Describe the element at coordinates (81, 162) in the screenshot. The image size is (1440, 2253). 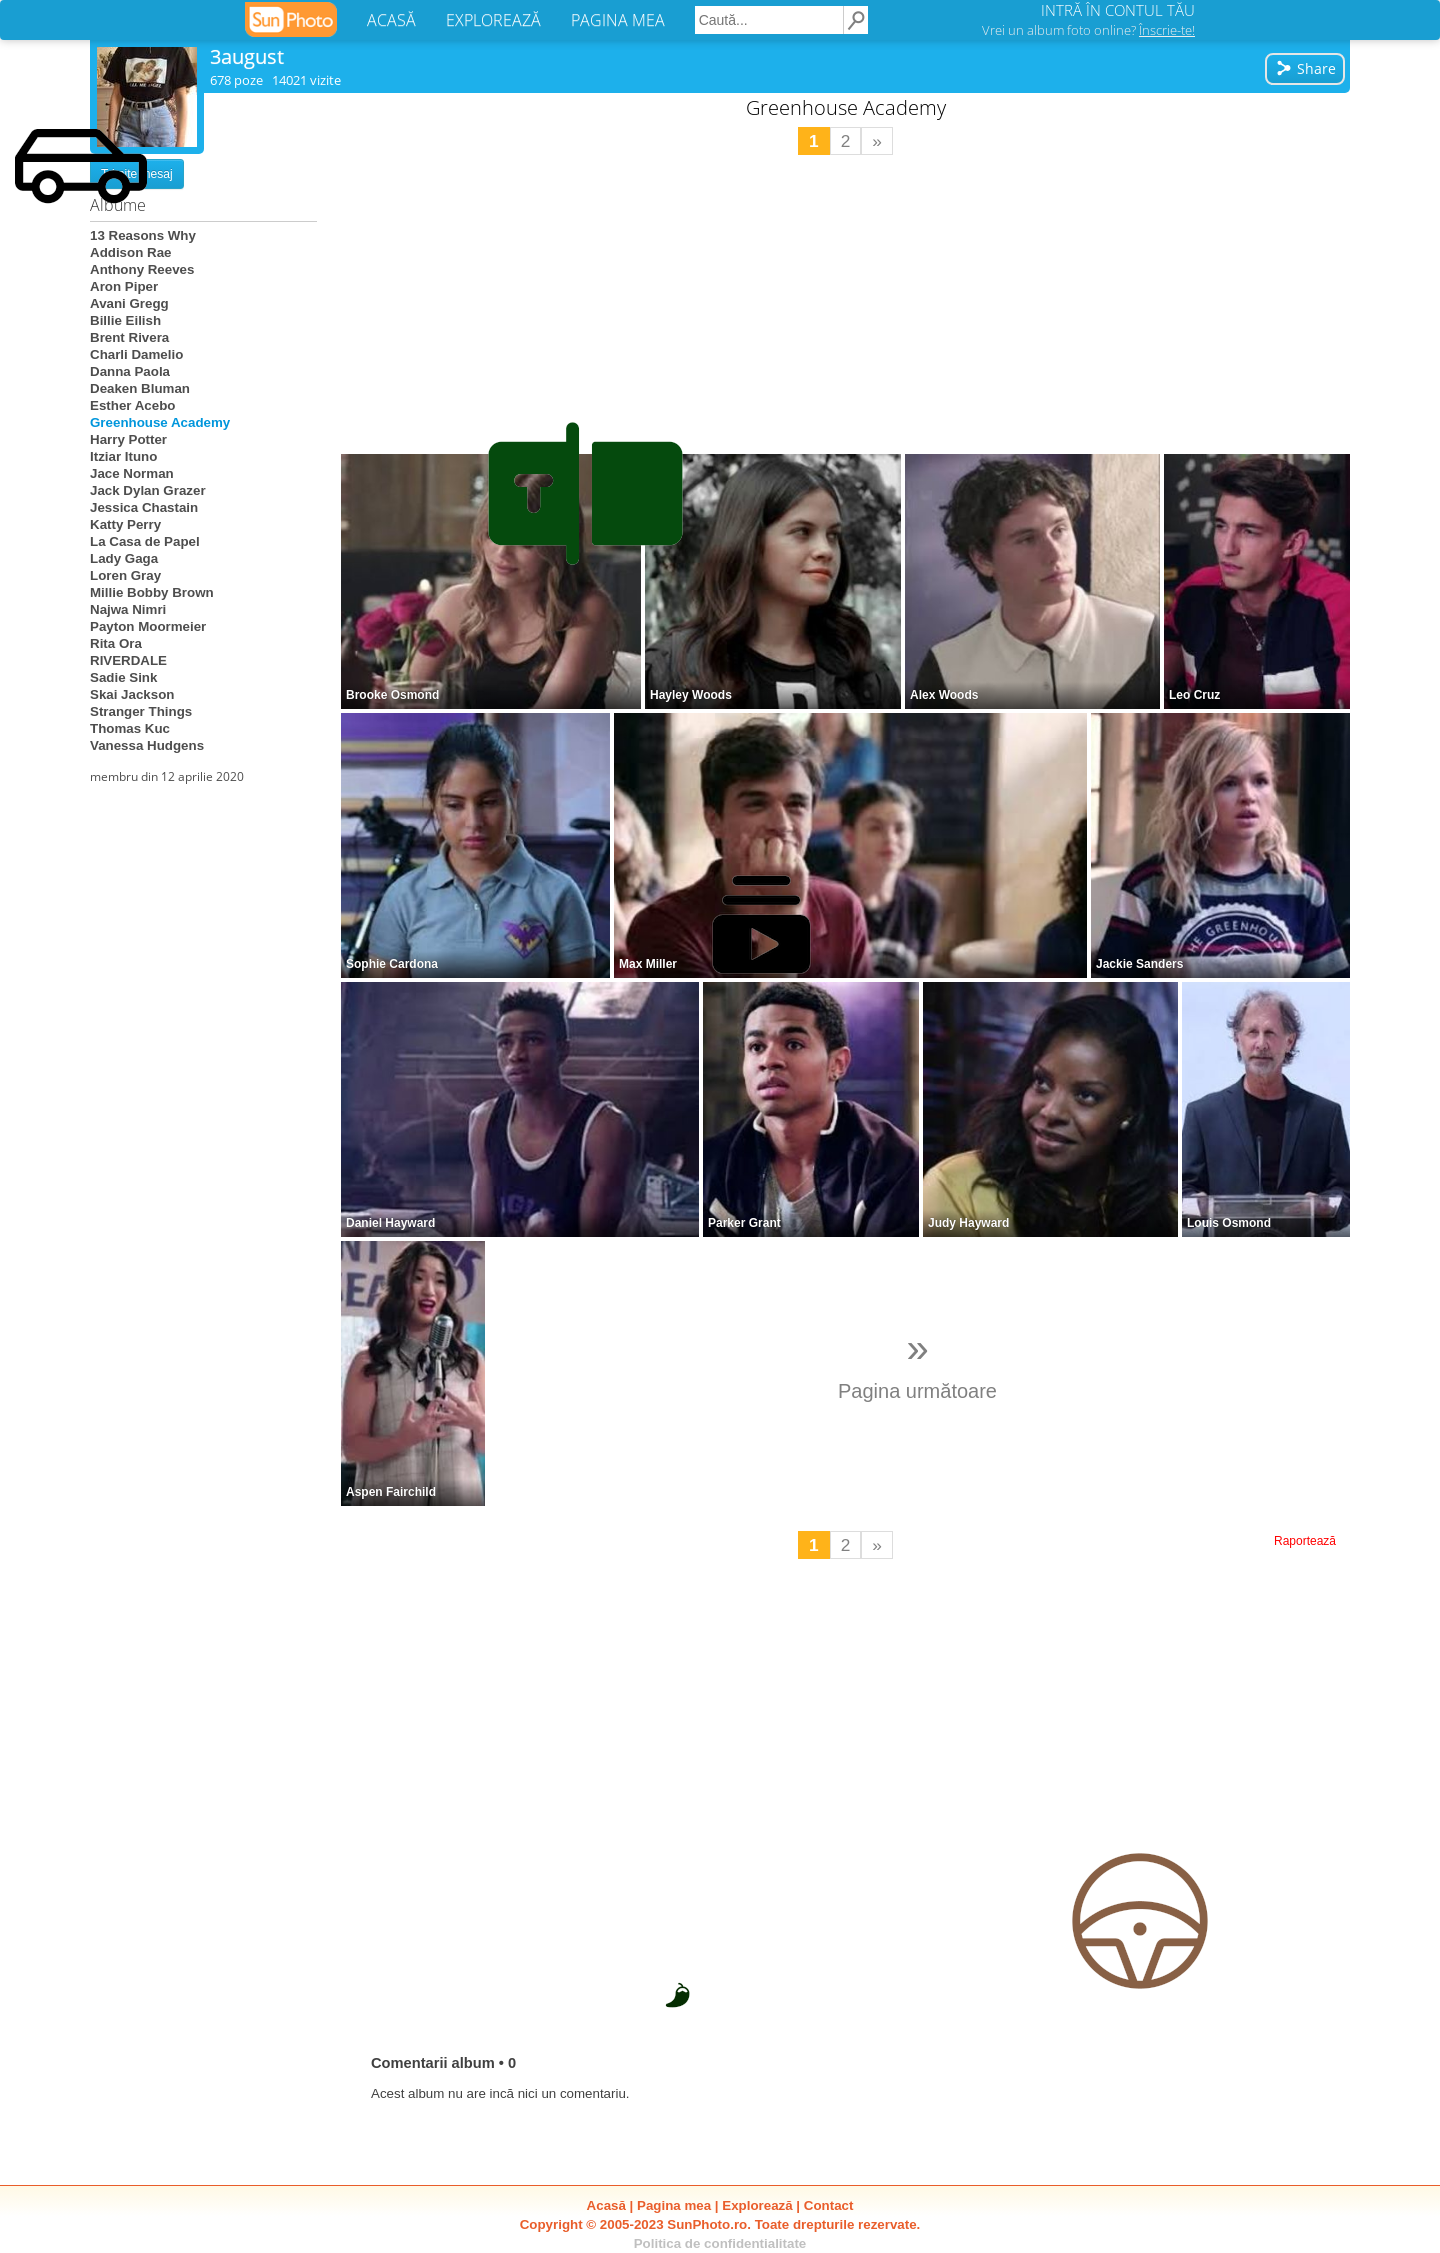
I see `select car or vehicle mode` at that location.